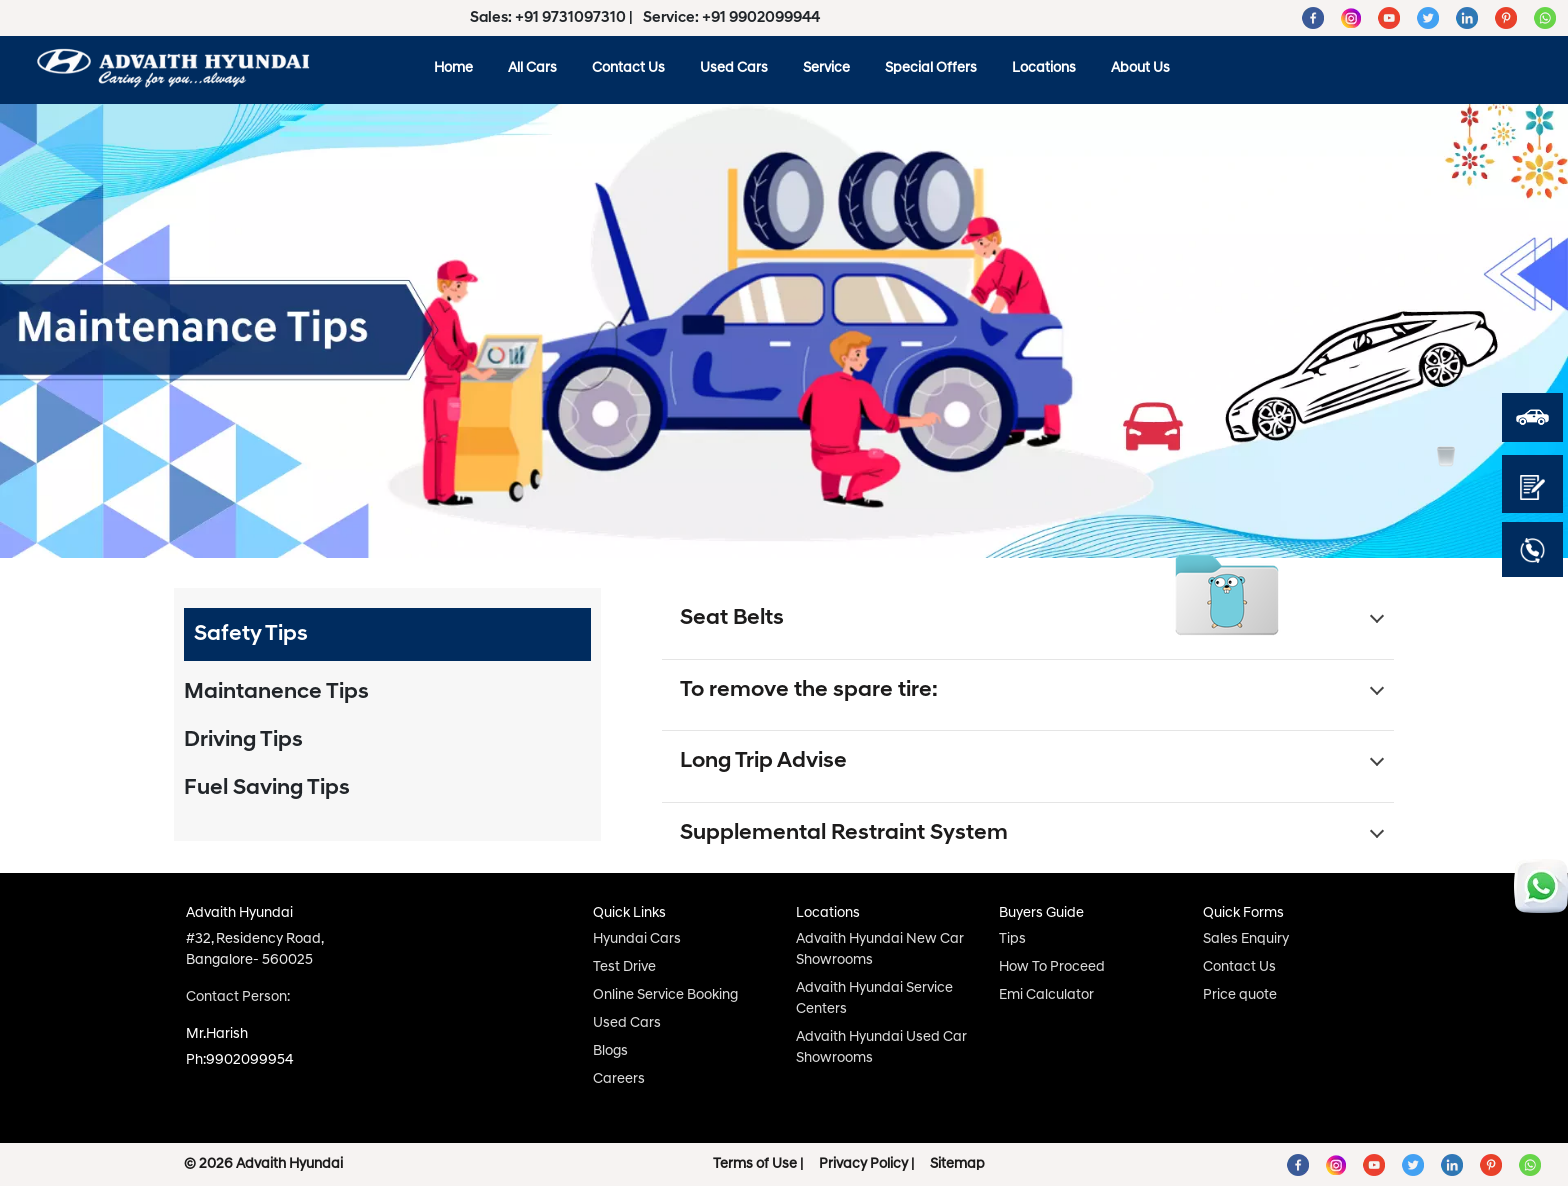 This screenshot has height=1186, width=1568. What do you see at coordinates (1446, 456) in the screenshot?
I see `empty trash bin with no items to delete` at bounding box center [1446, 456].